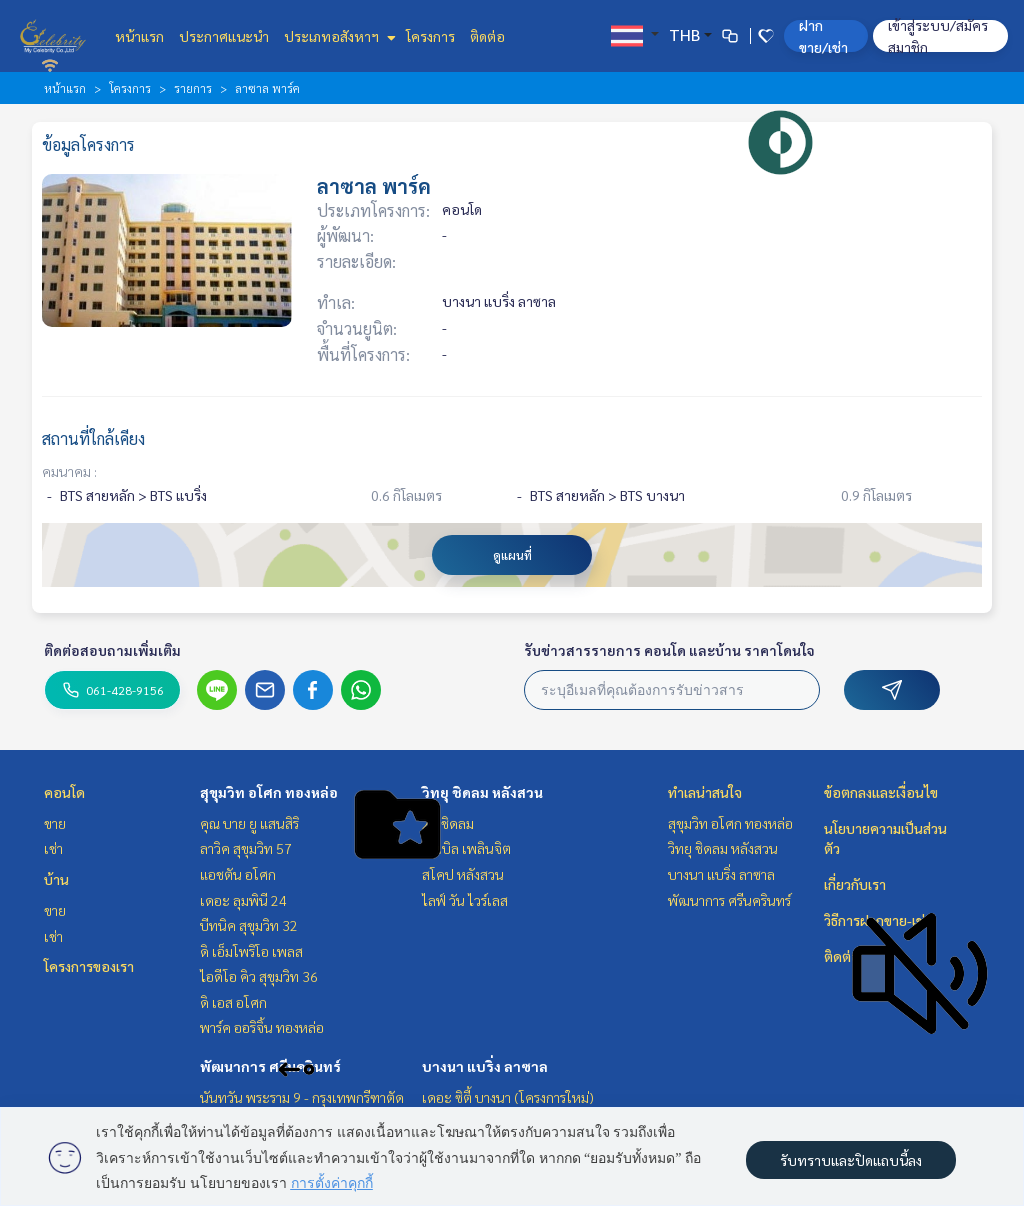  What do you see at coordinates (917, 973) in the screenshot?
I see `mute audio or sound` at bounding box center [917, 973].